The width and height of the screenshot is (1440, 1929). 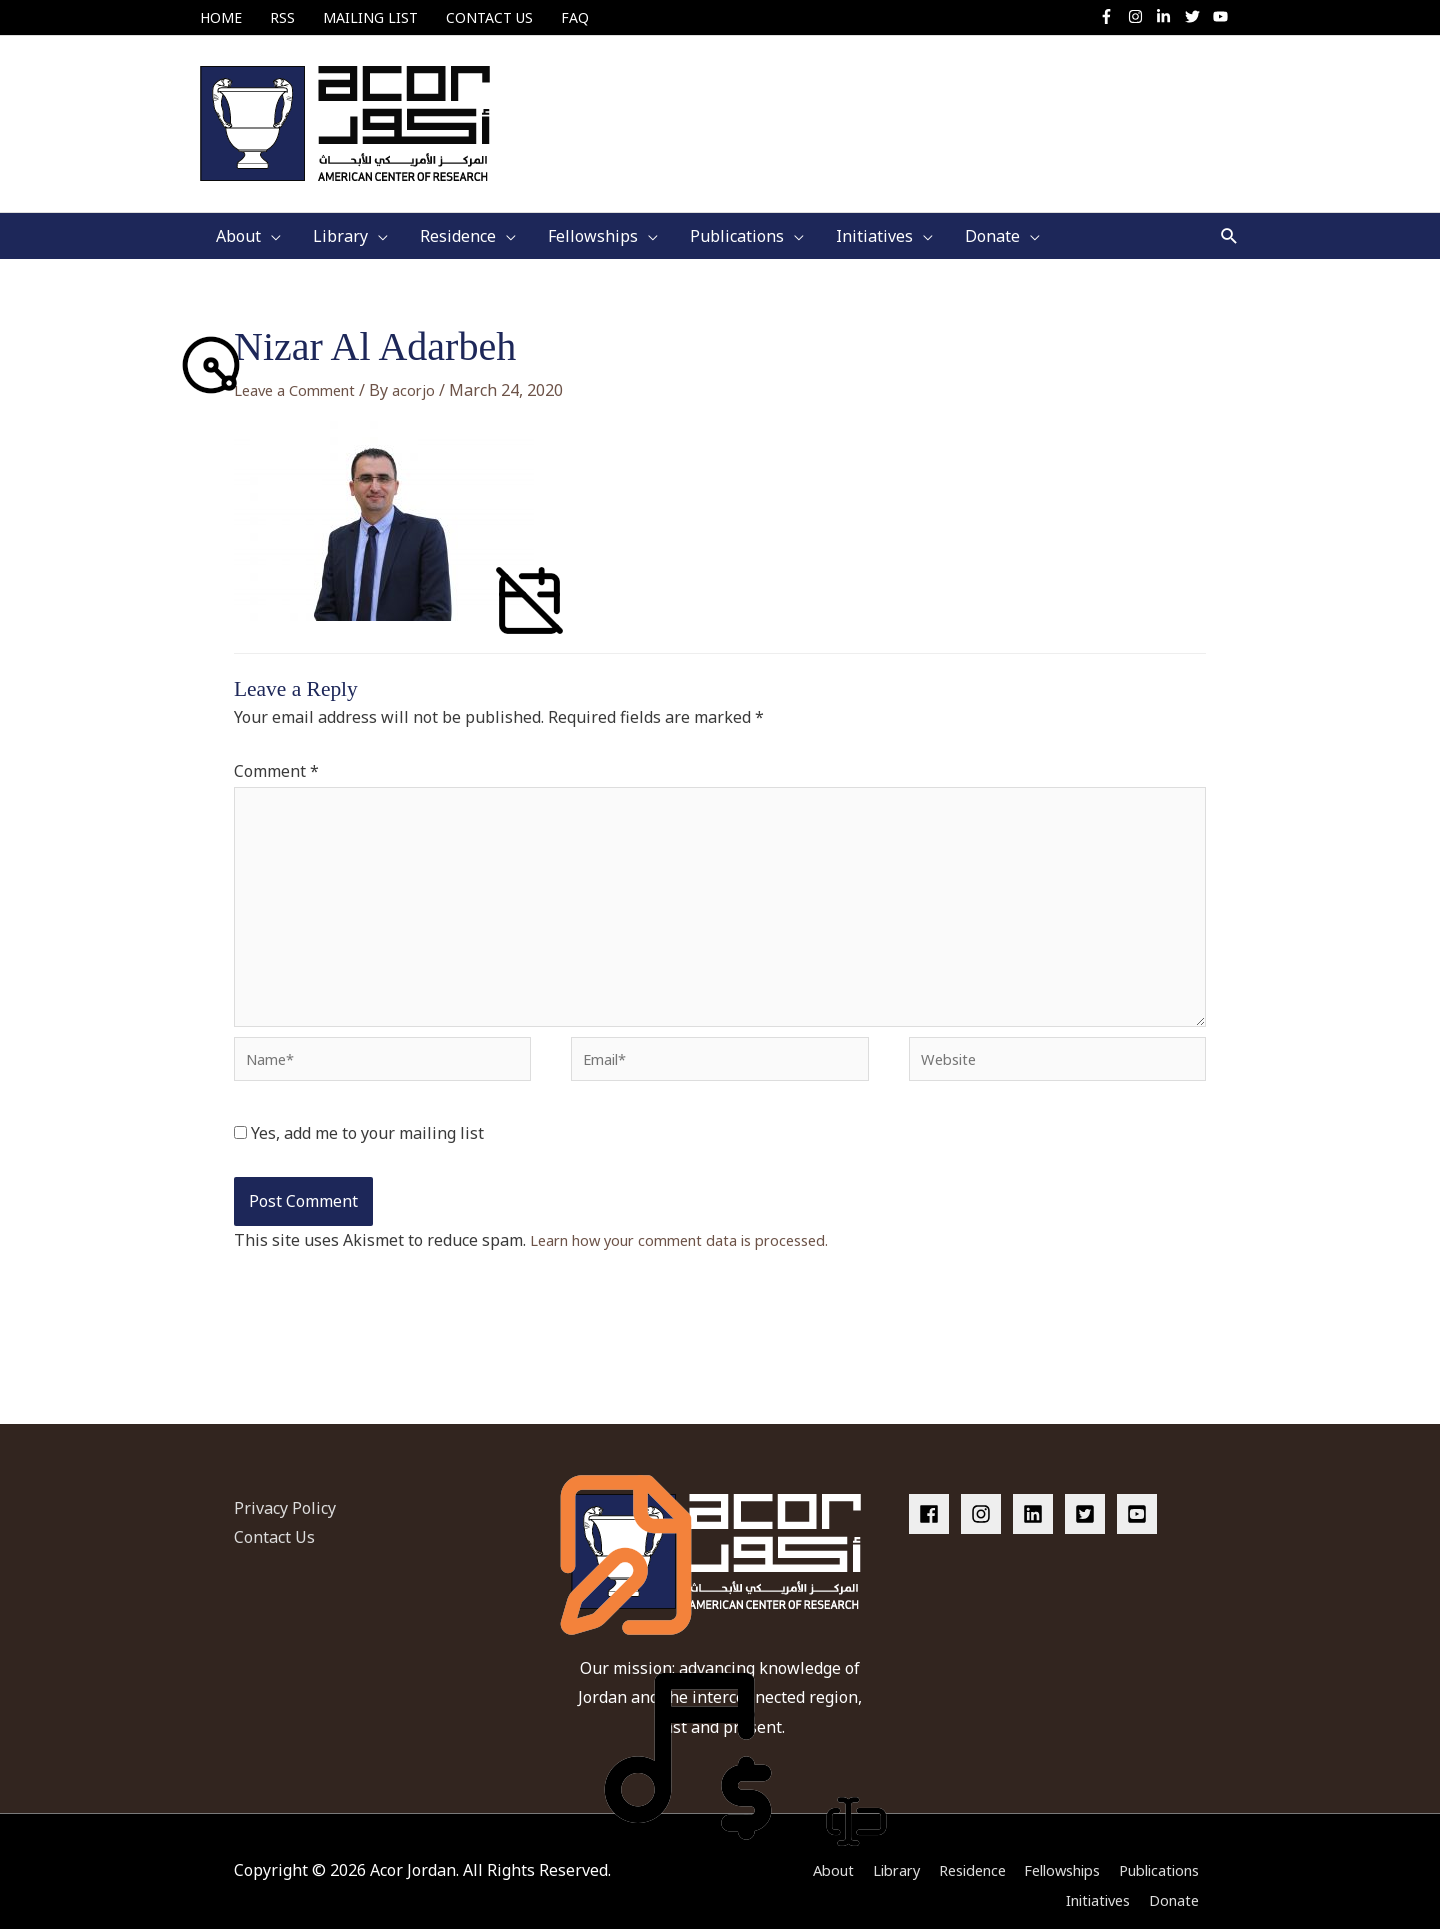 What do you see at coordinates (856, 1821) in the screenshot?
I see `tap to enter text in this field` at bounding box center [856, 1821].